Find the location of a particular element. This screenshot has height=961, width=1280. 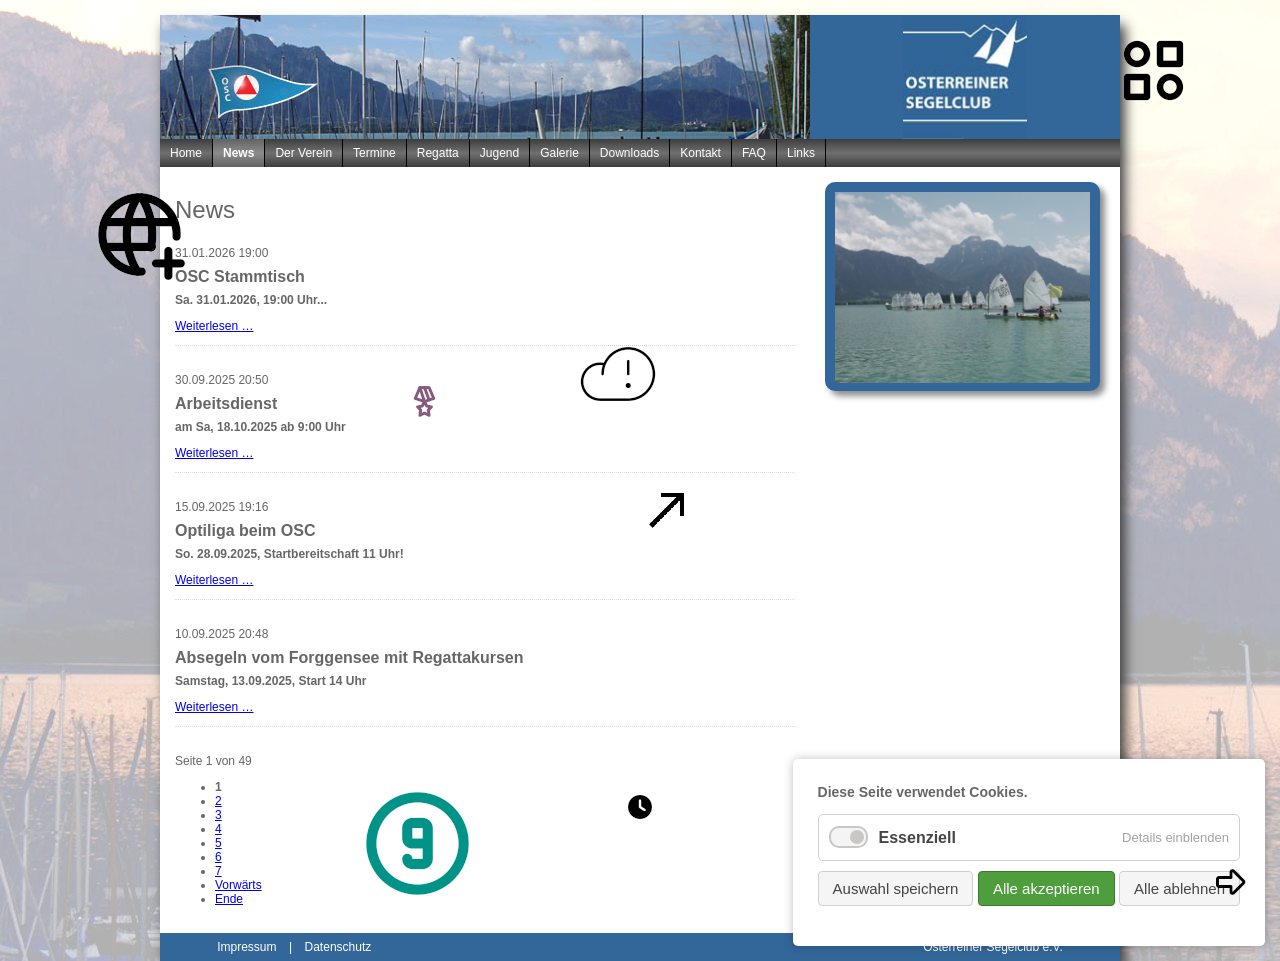

navigate to the next item or page is located at coordinates (1231, 882).